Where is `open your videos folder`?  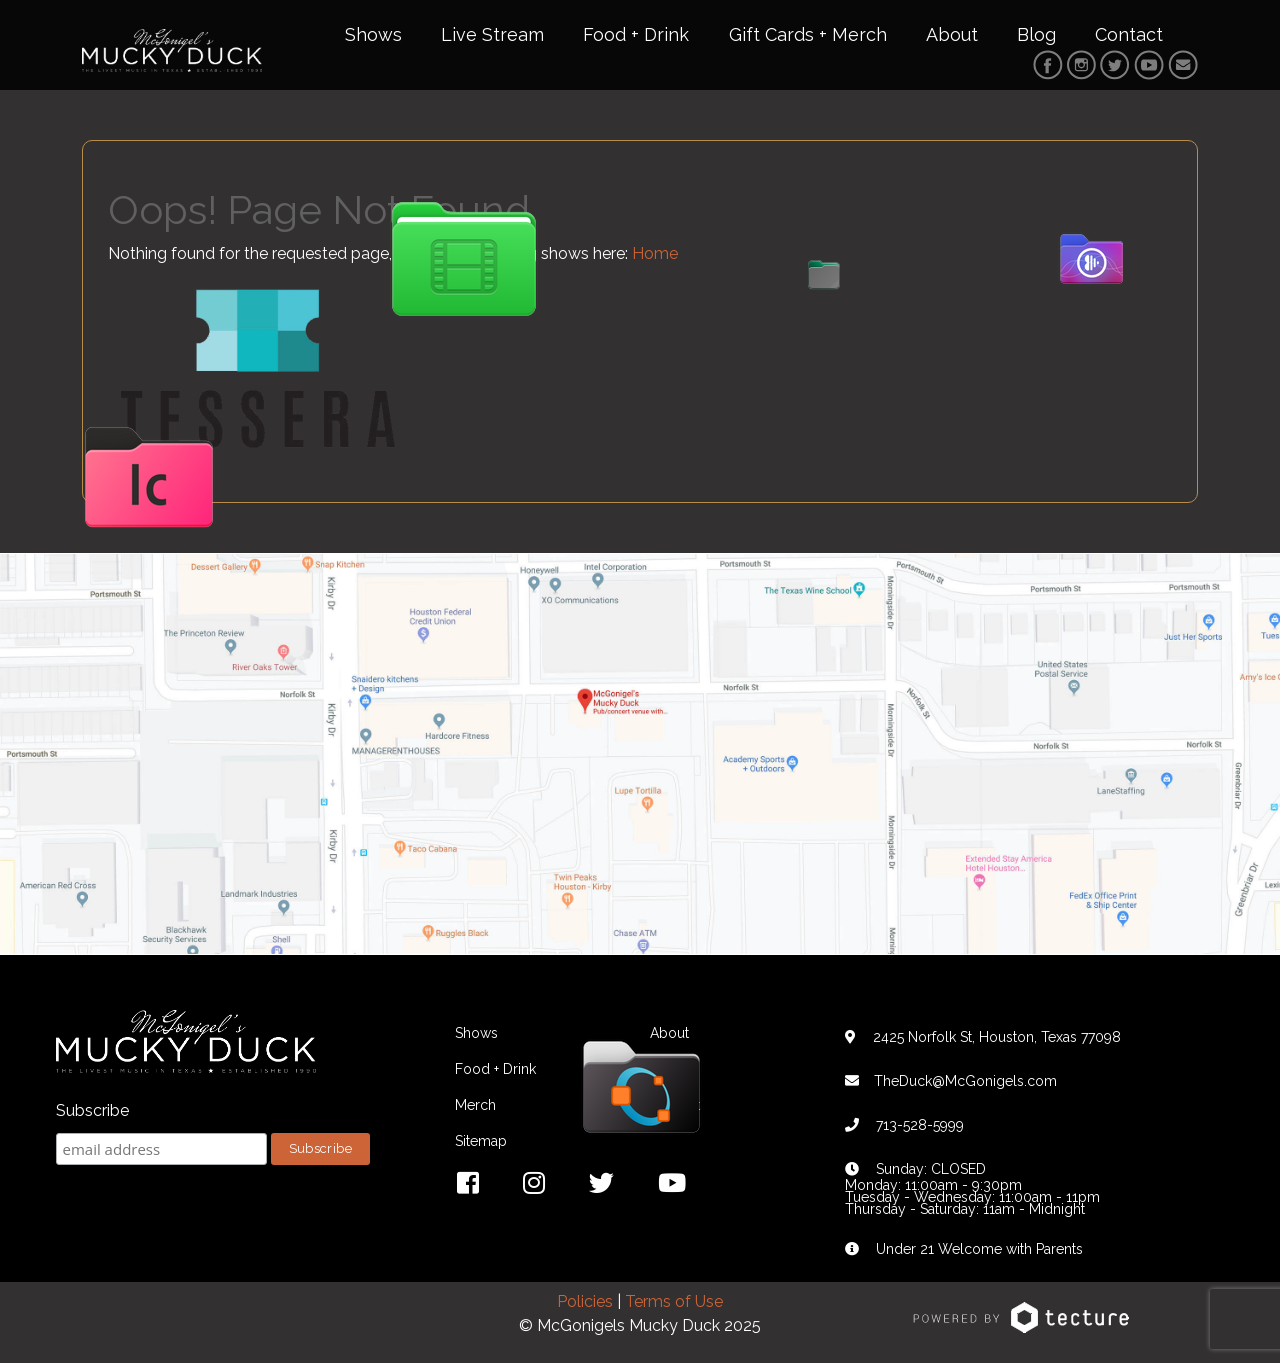 open your videos folder is located at coordinates (464, 259).